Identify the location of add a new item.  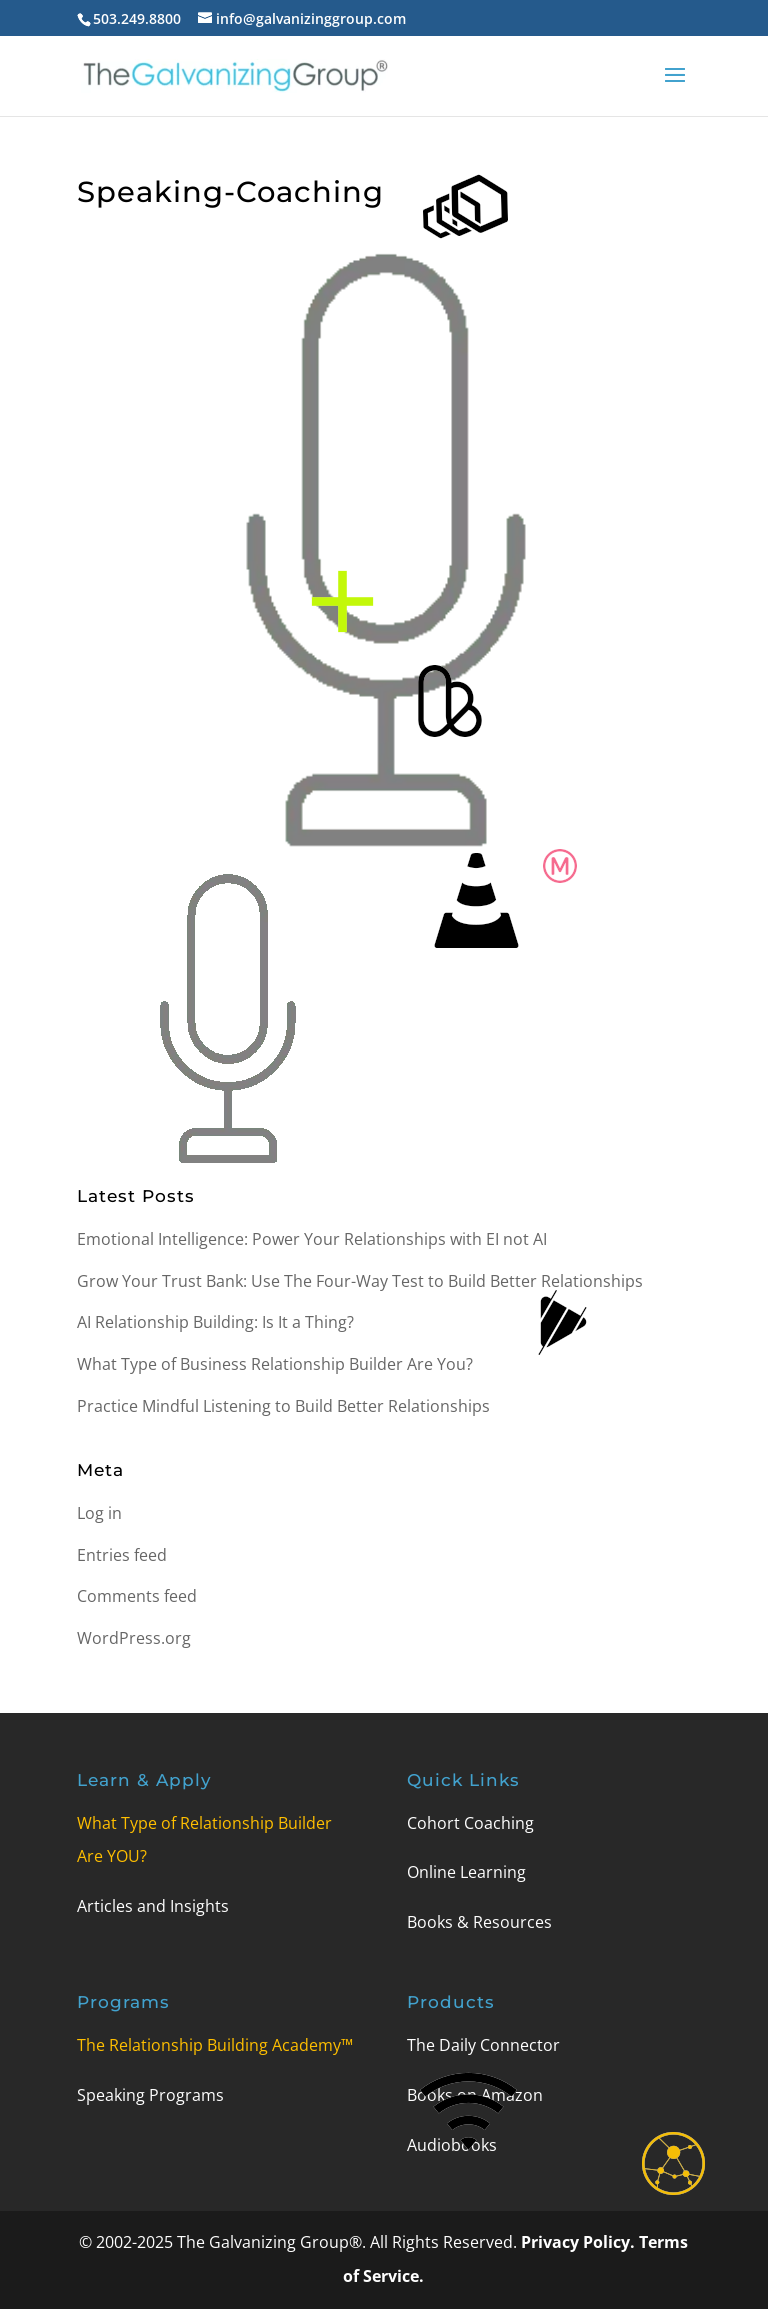
(342, 601).